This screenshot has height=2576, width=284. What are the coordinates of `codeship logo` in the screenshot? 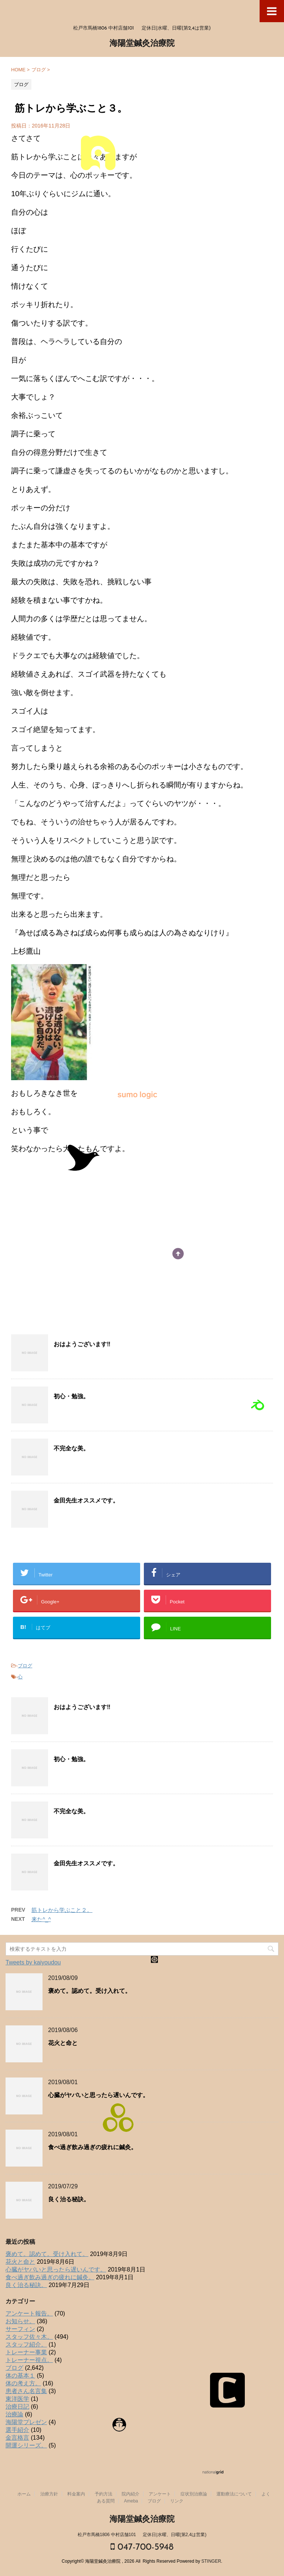 It's located at (119, 2424).